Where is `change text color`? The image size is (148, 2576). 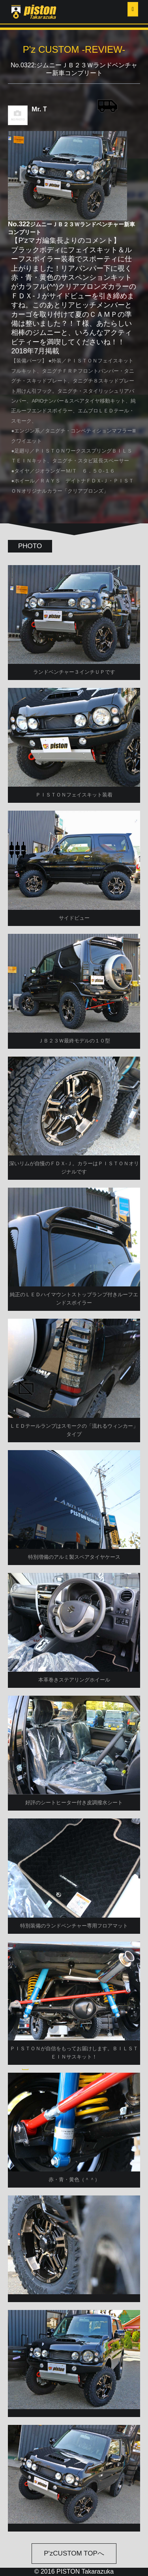 change text color is located at coordinates (125, 2331).